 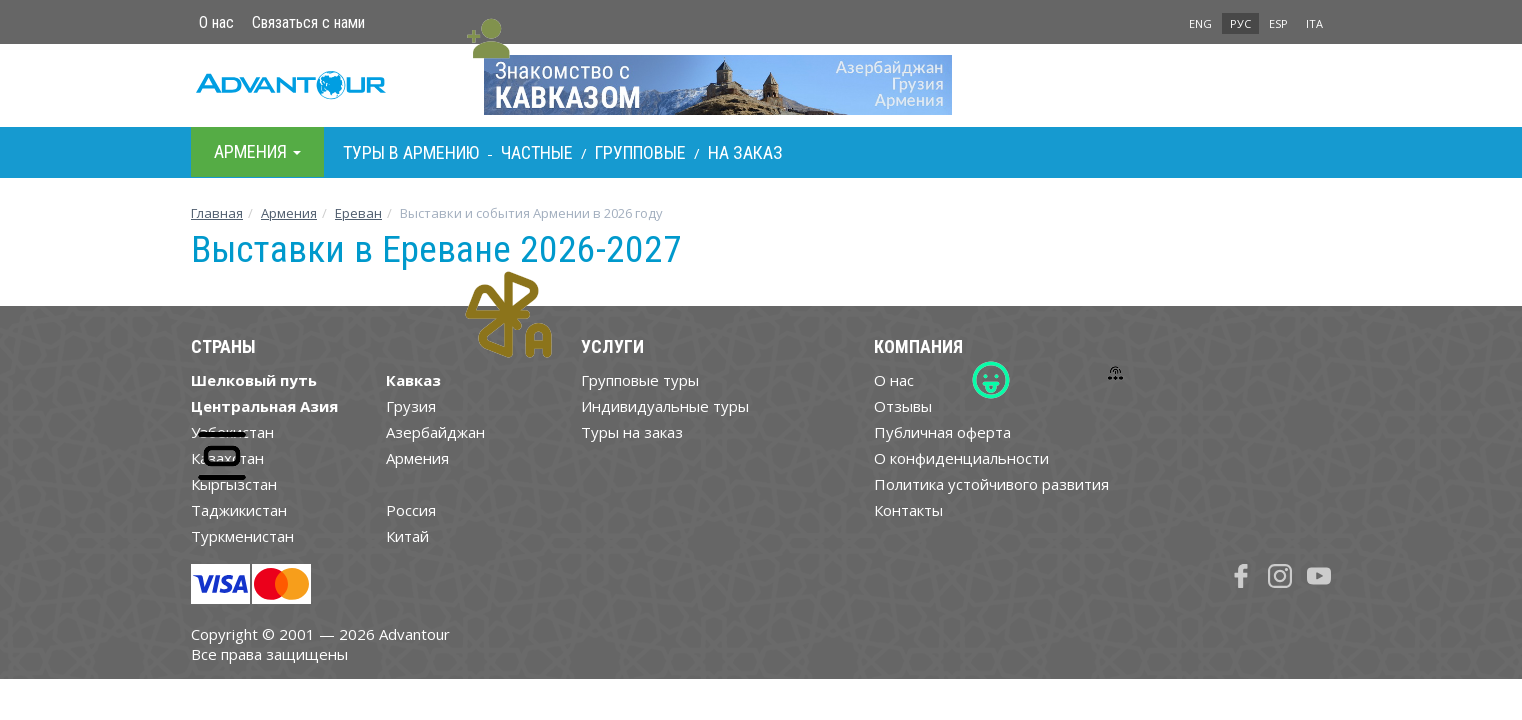 I want to click on add a playful or silly reaction, so click(x=991, y=380).